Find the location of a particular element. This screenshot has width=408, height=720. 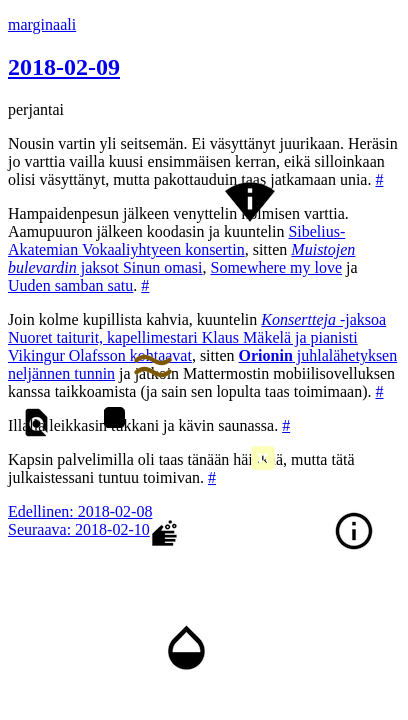

indicates approximate or estimated value is located at coordinates (153, 366).